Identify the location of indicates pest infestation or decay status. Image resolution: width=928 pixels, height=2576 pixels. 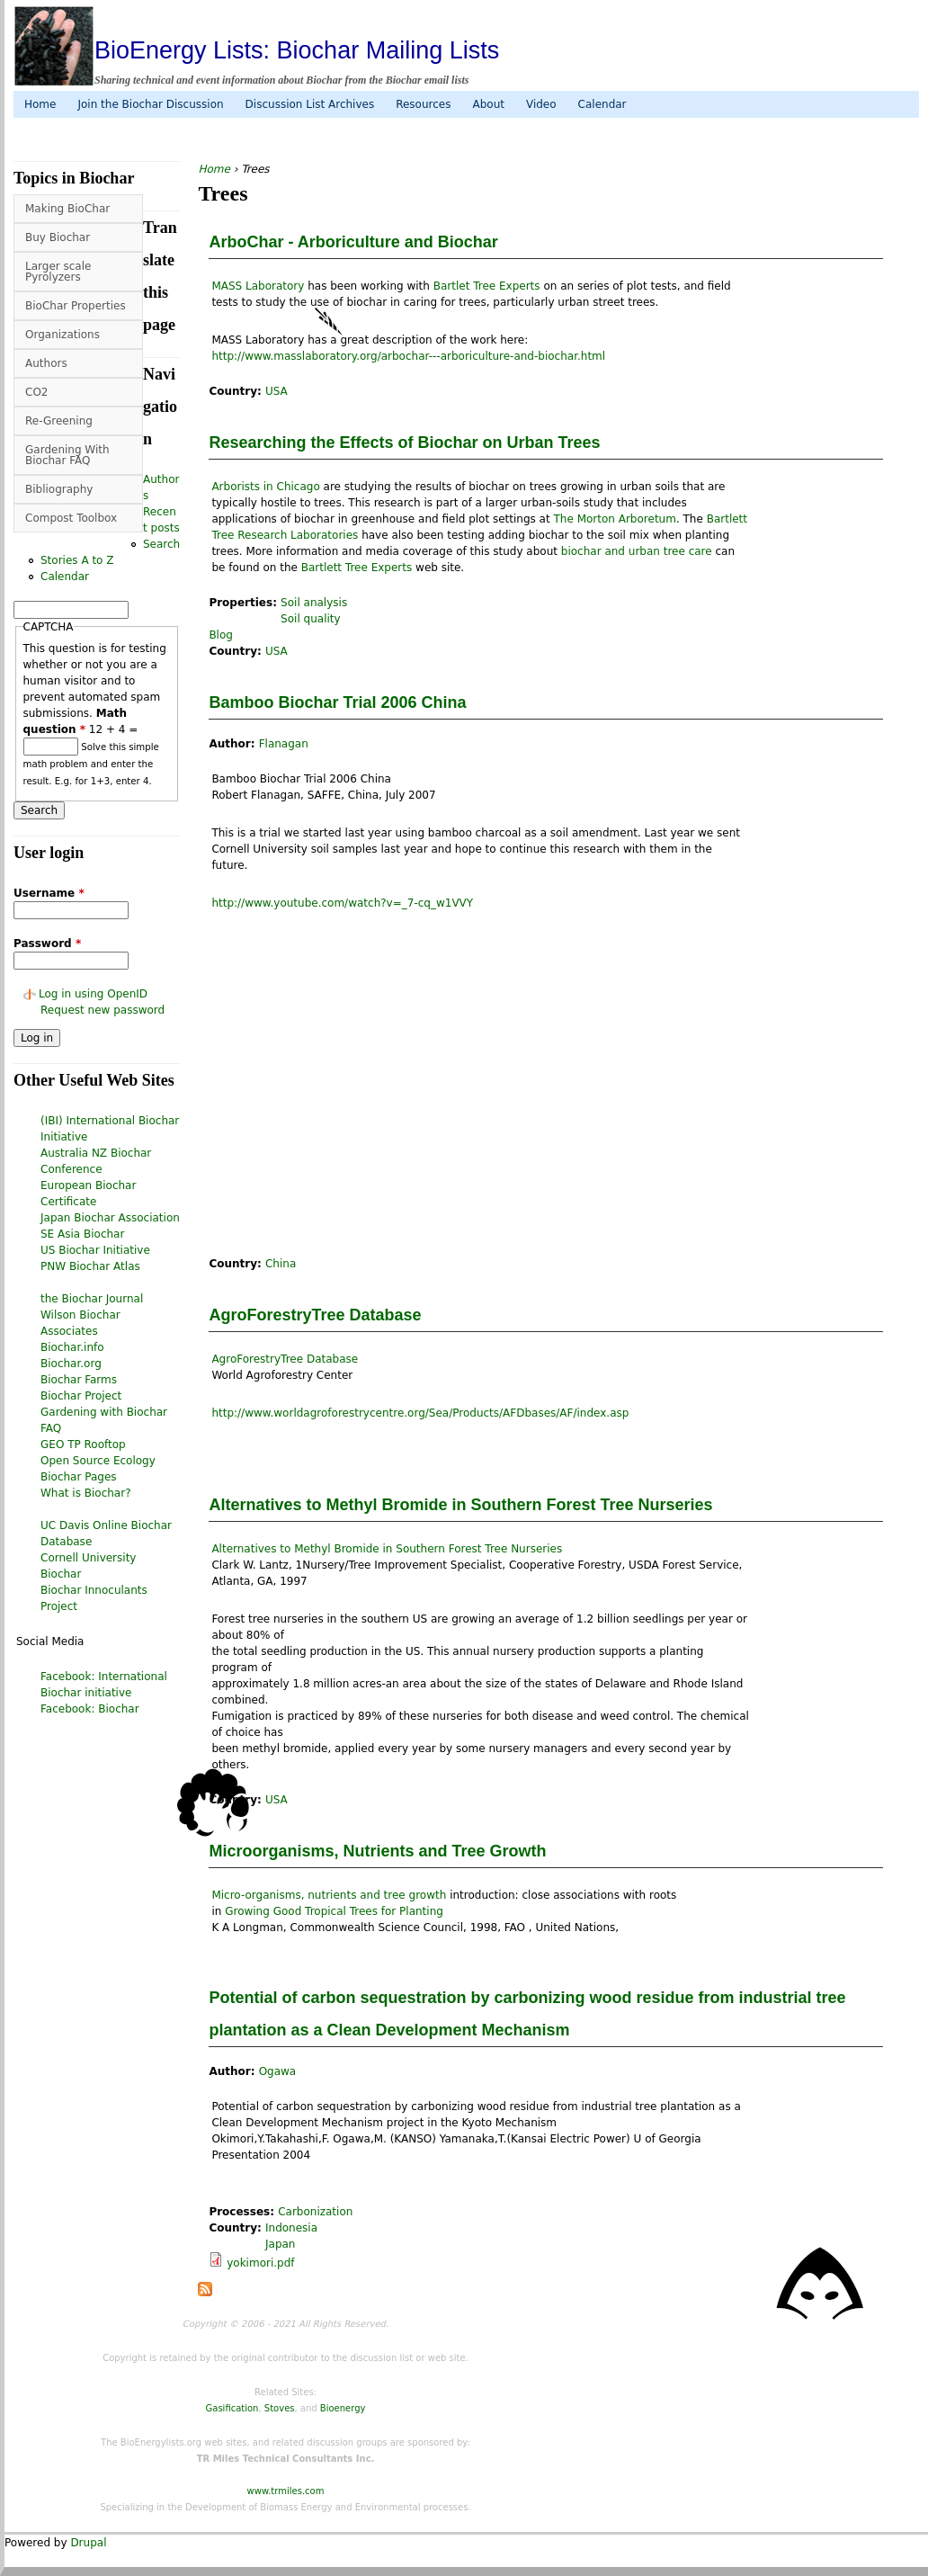
(212, 1804).